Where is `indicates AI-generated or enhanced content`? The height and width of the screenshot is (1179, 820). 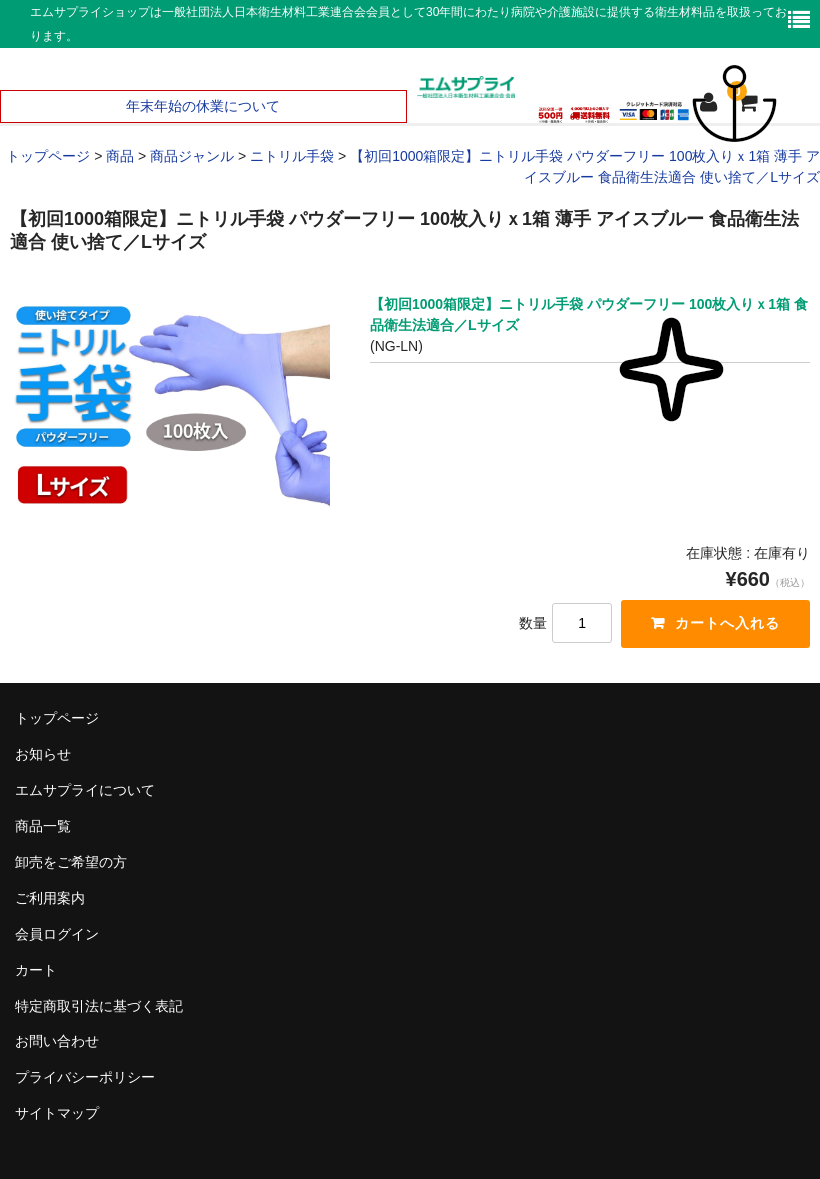
indicates AI-generated or enhanced content is located at coordinates (671, 369).